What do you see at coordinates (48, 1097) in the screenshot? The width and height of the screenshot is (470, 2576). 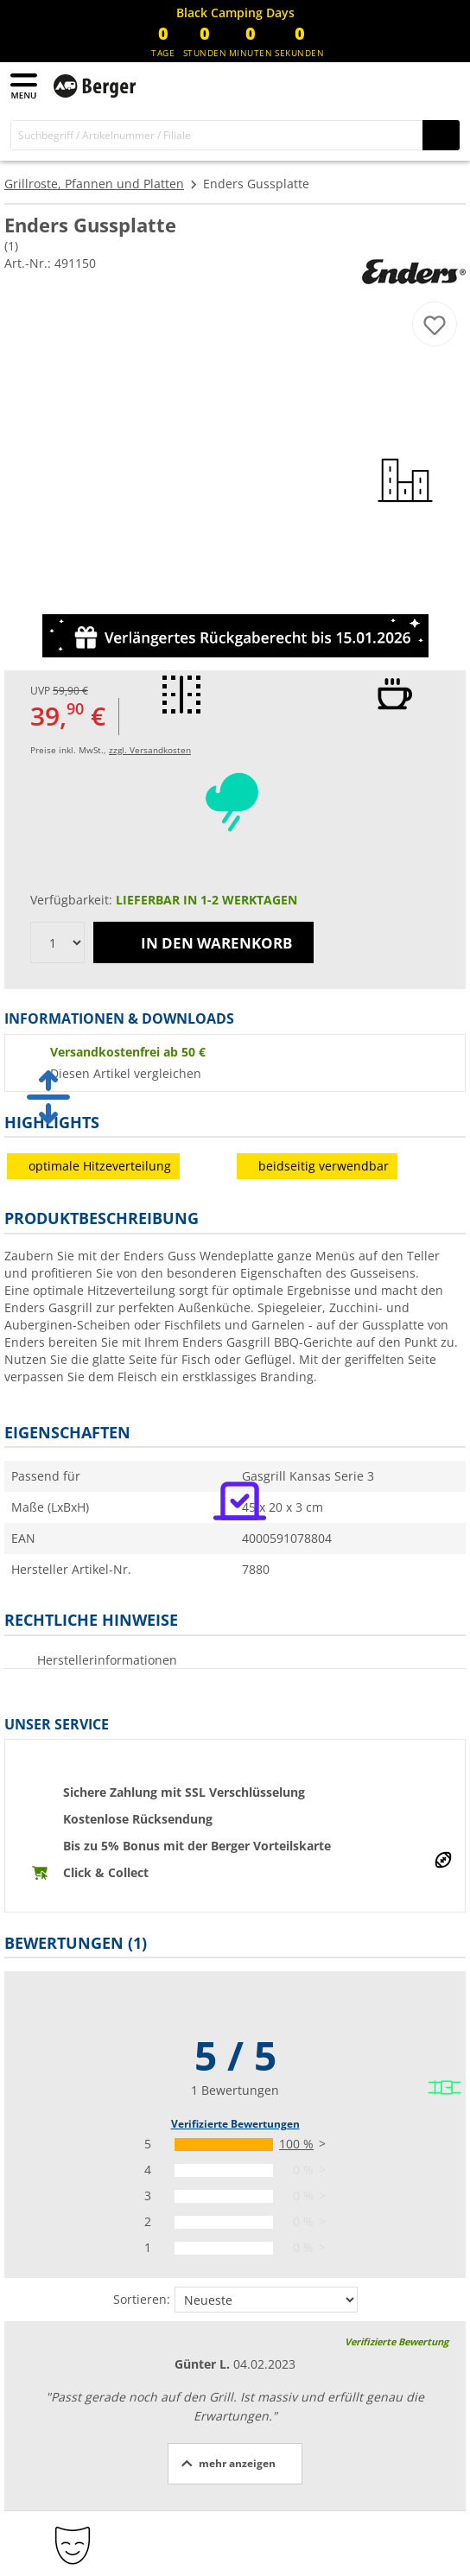 I see `expand content vertically` at bounding box center [48, 1097].